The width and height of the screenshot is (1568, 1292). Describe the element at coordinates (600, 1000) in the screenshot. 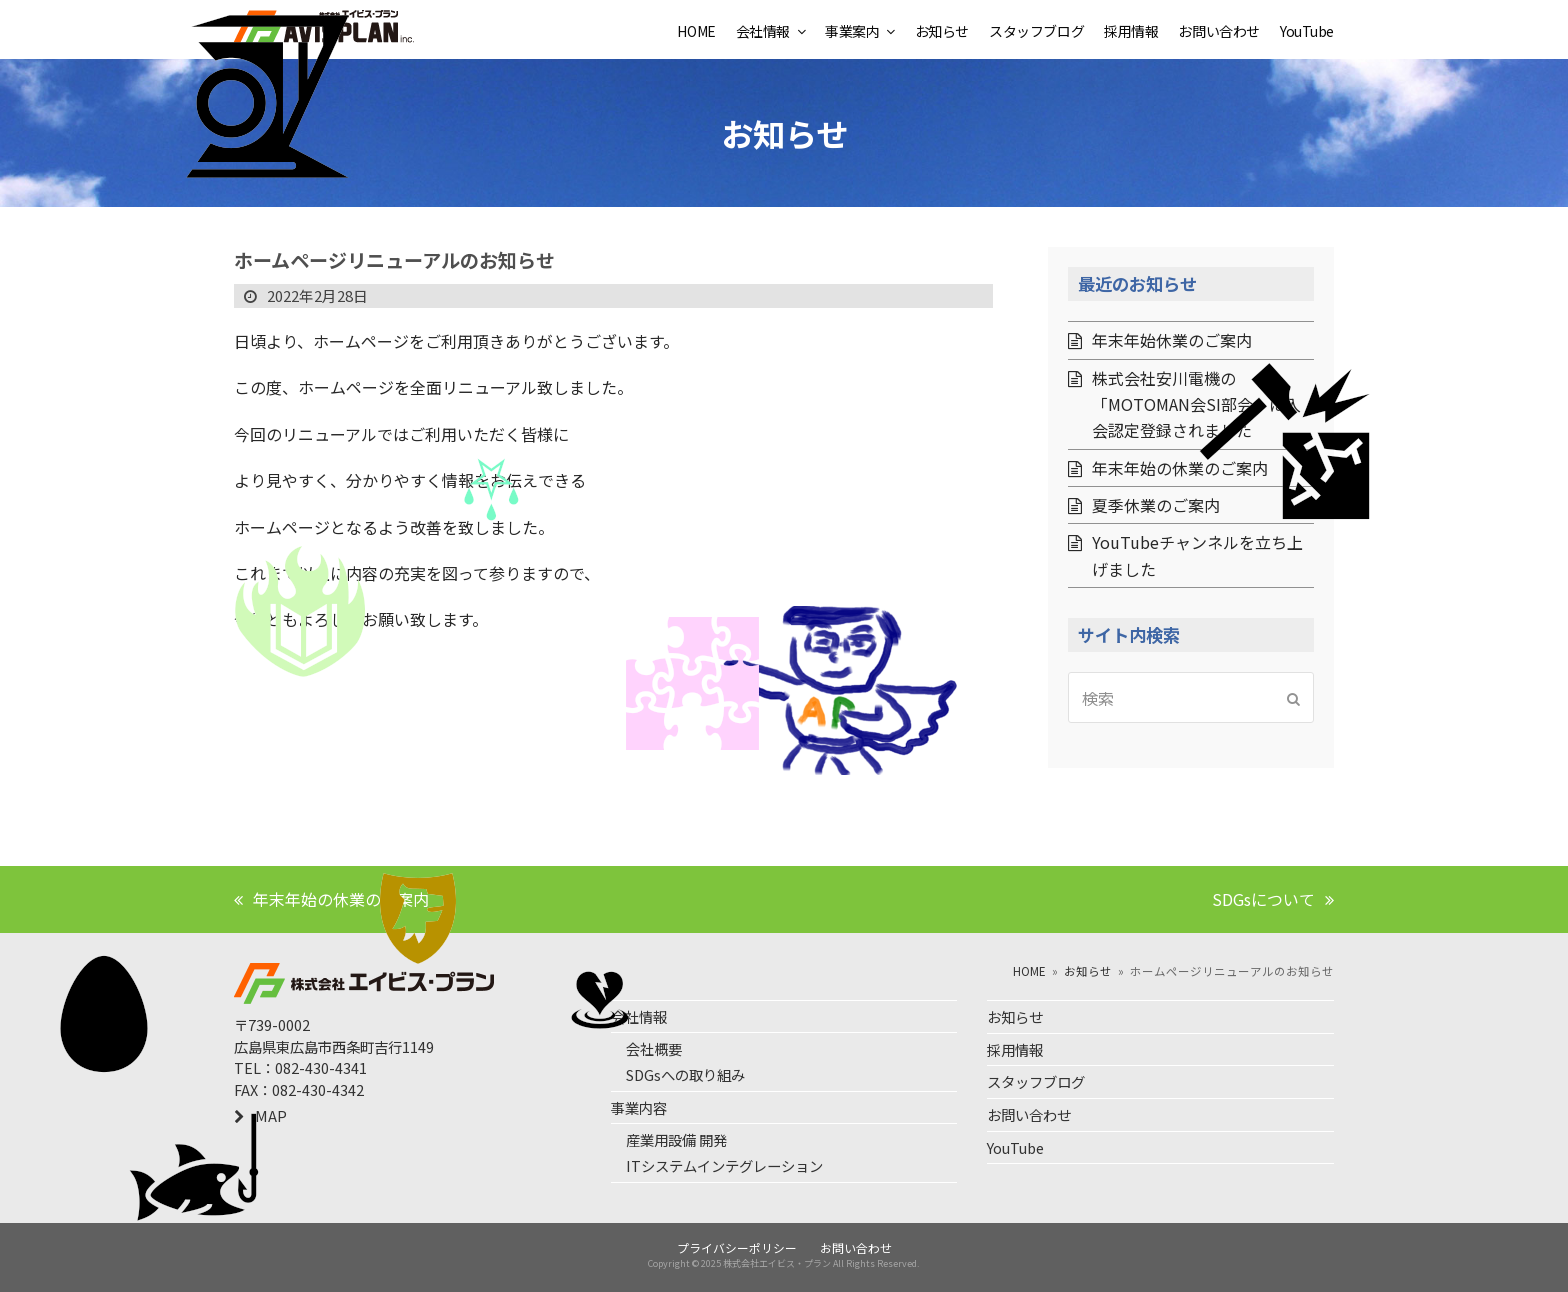

I see `indicates a heartbreak or relationship-ending zone in a game` at that location.